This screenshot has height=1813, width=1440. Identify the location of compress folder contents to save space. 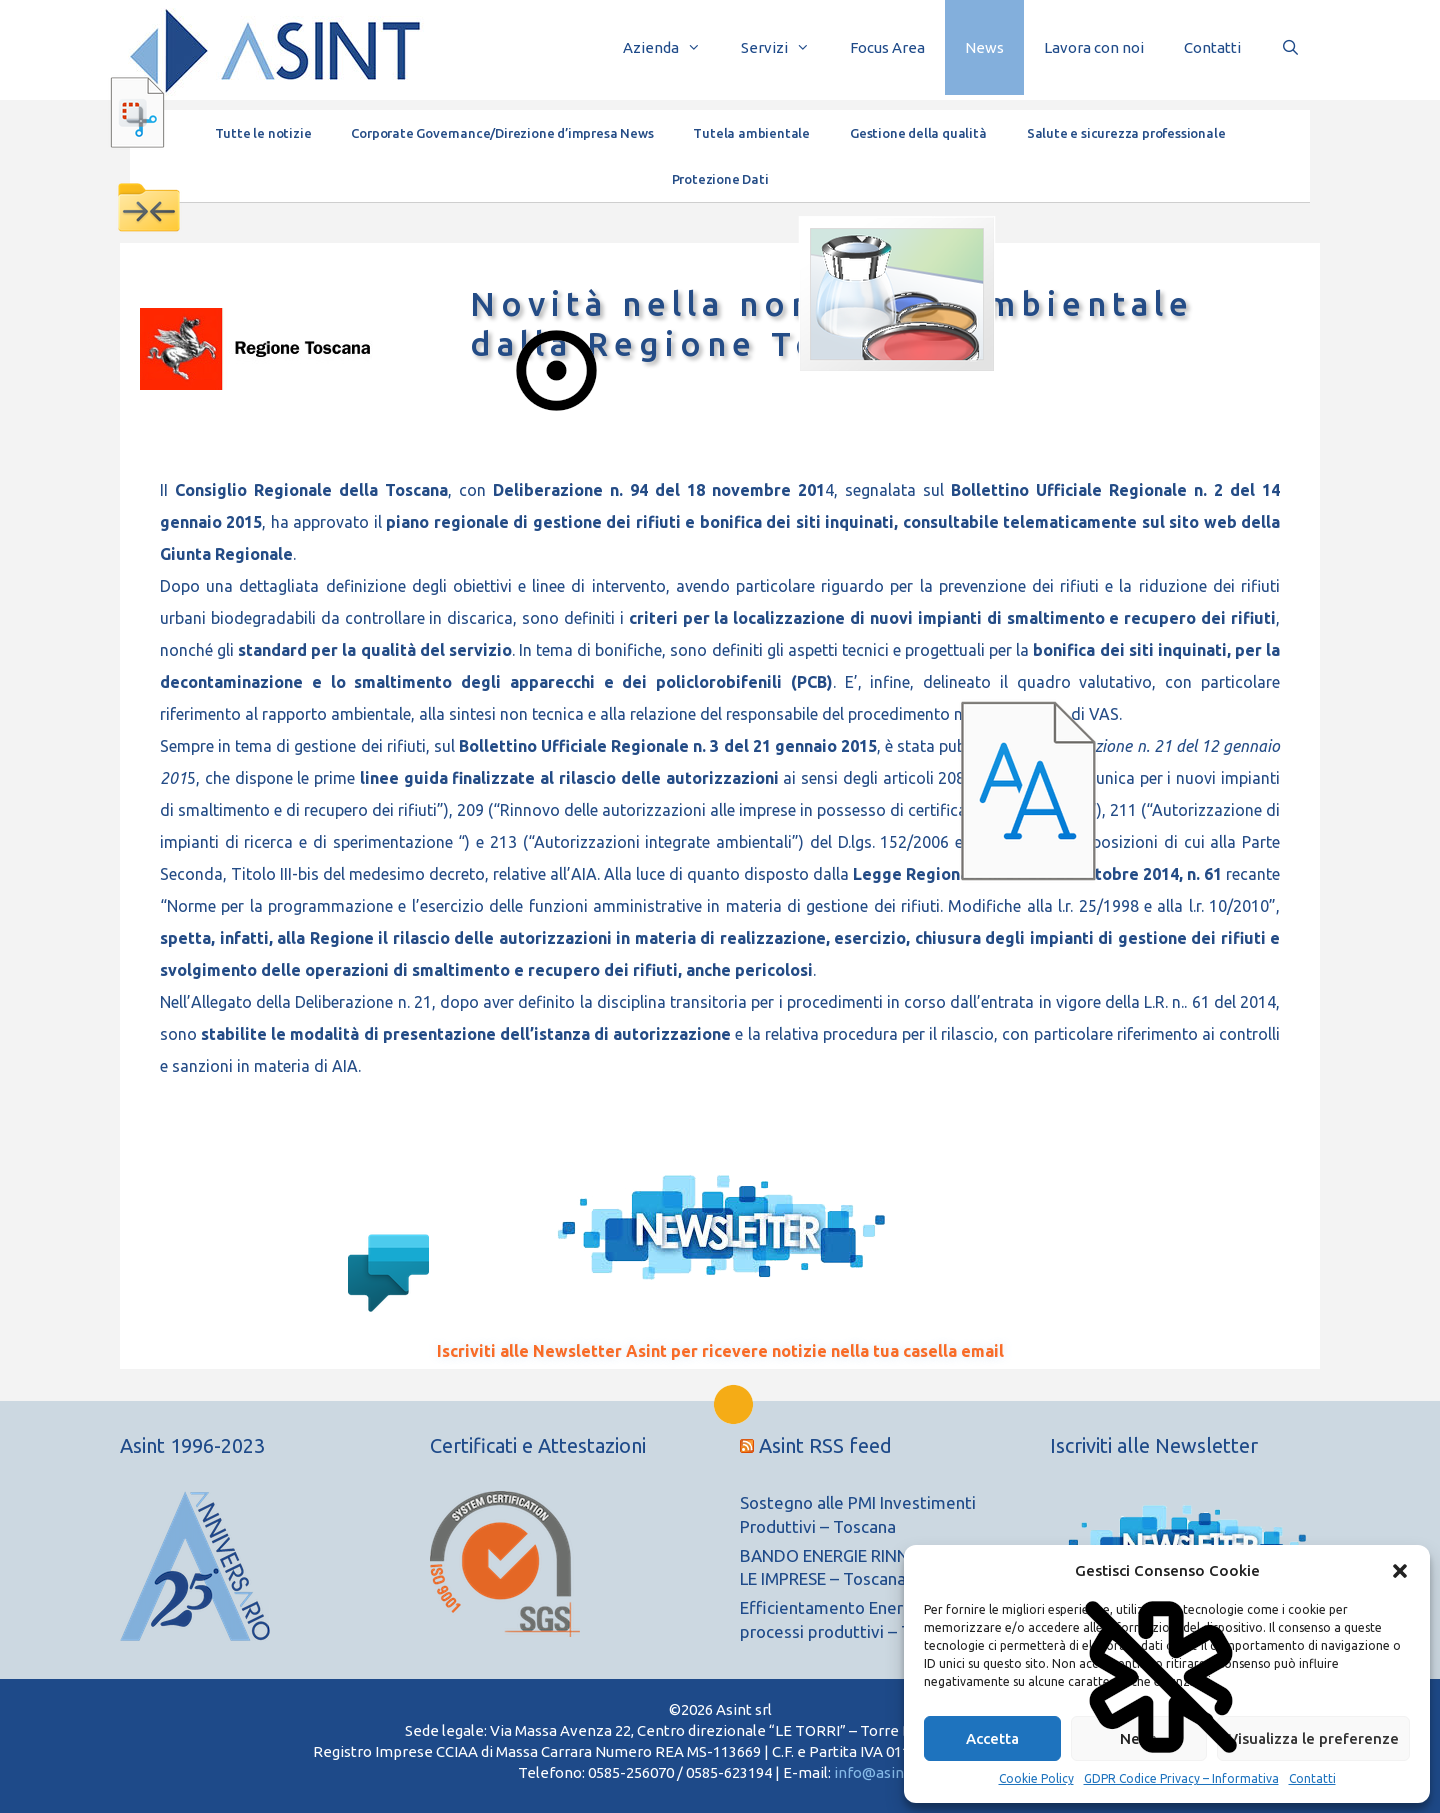
(149, 209).